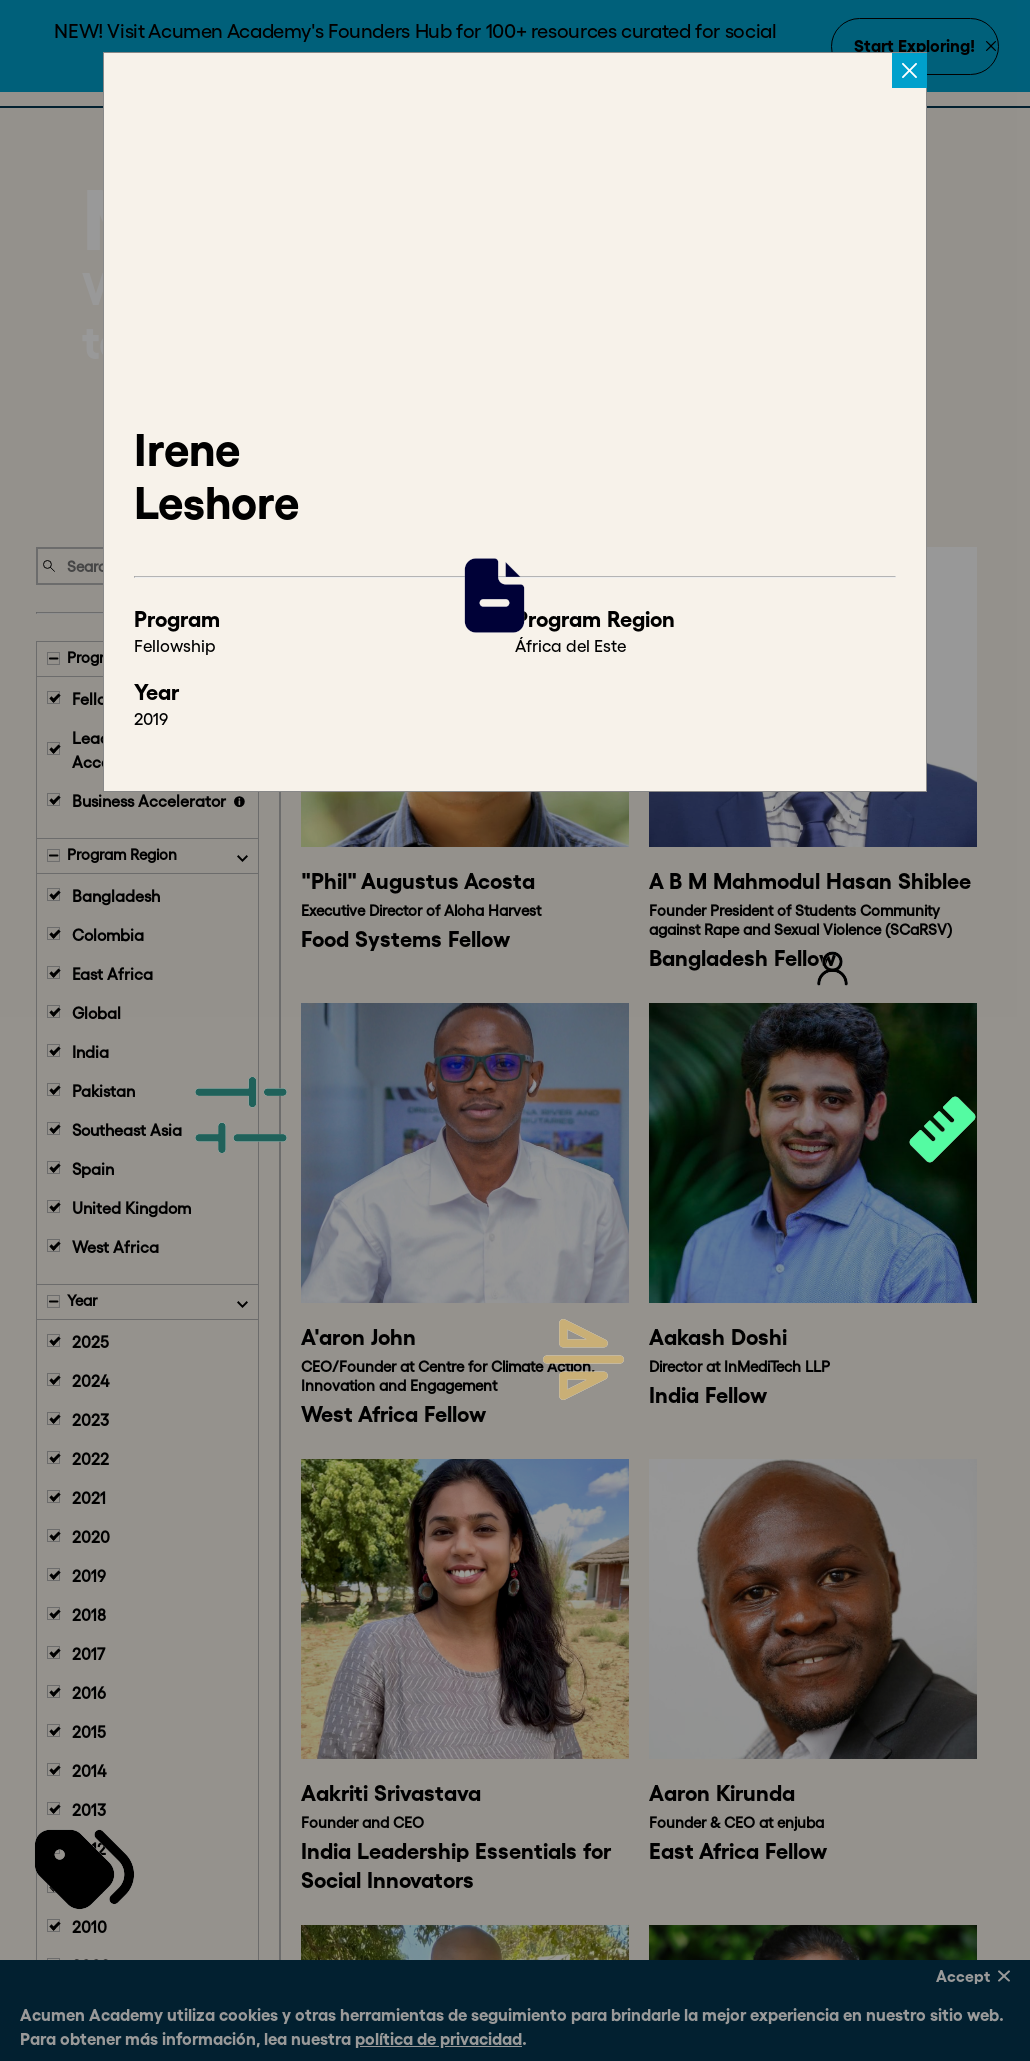 This screenshot has height=2061, width=1030. What do you see at coordinates (241, 1115) in the screenshot?
I see `adjust settings or preferences` at bounding box center [241, 1115].